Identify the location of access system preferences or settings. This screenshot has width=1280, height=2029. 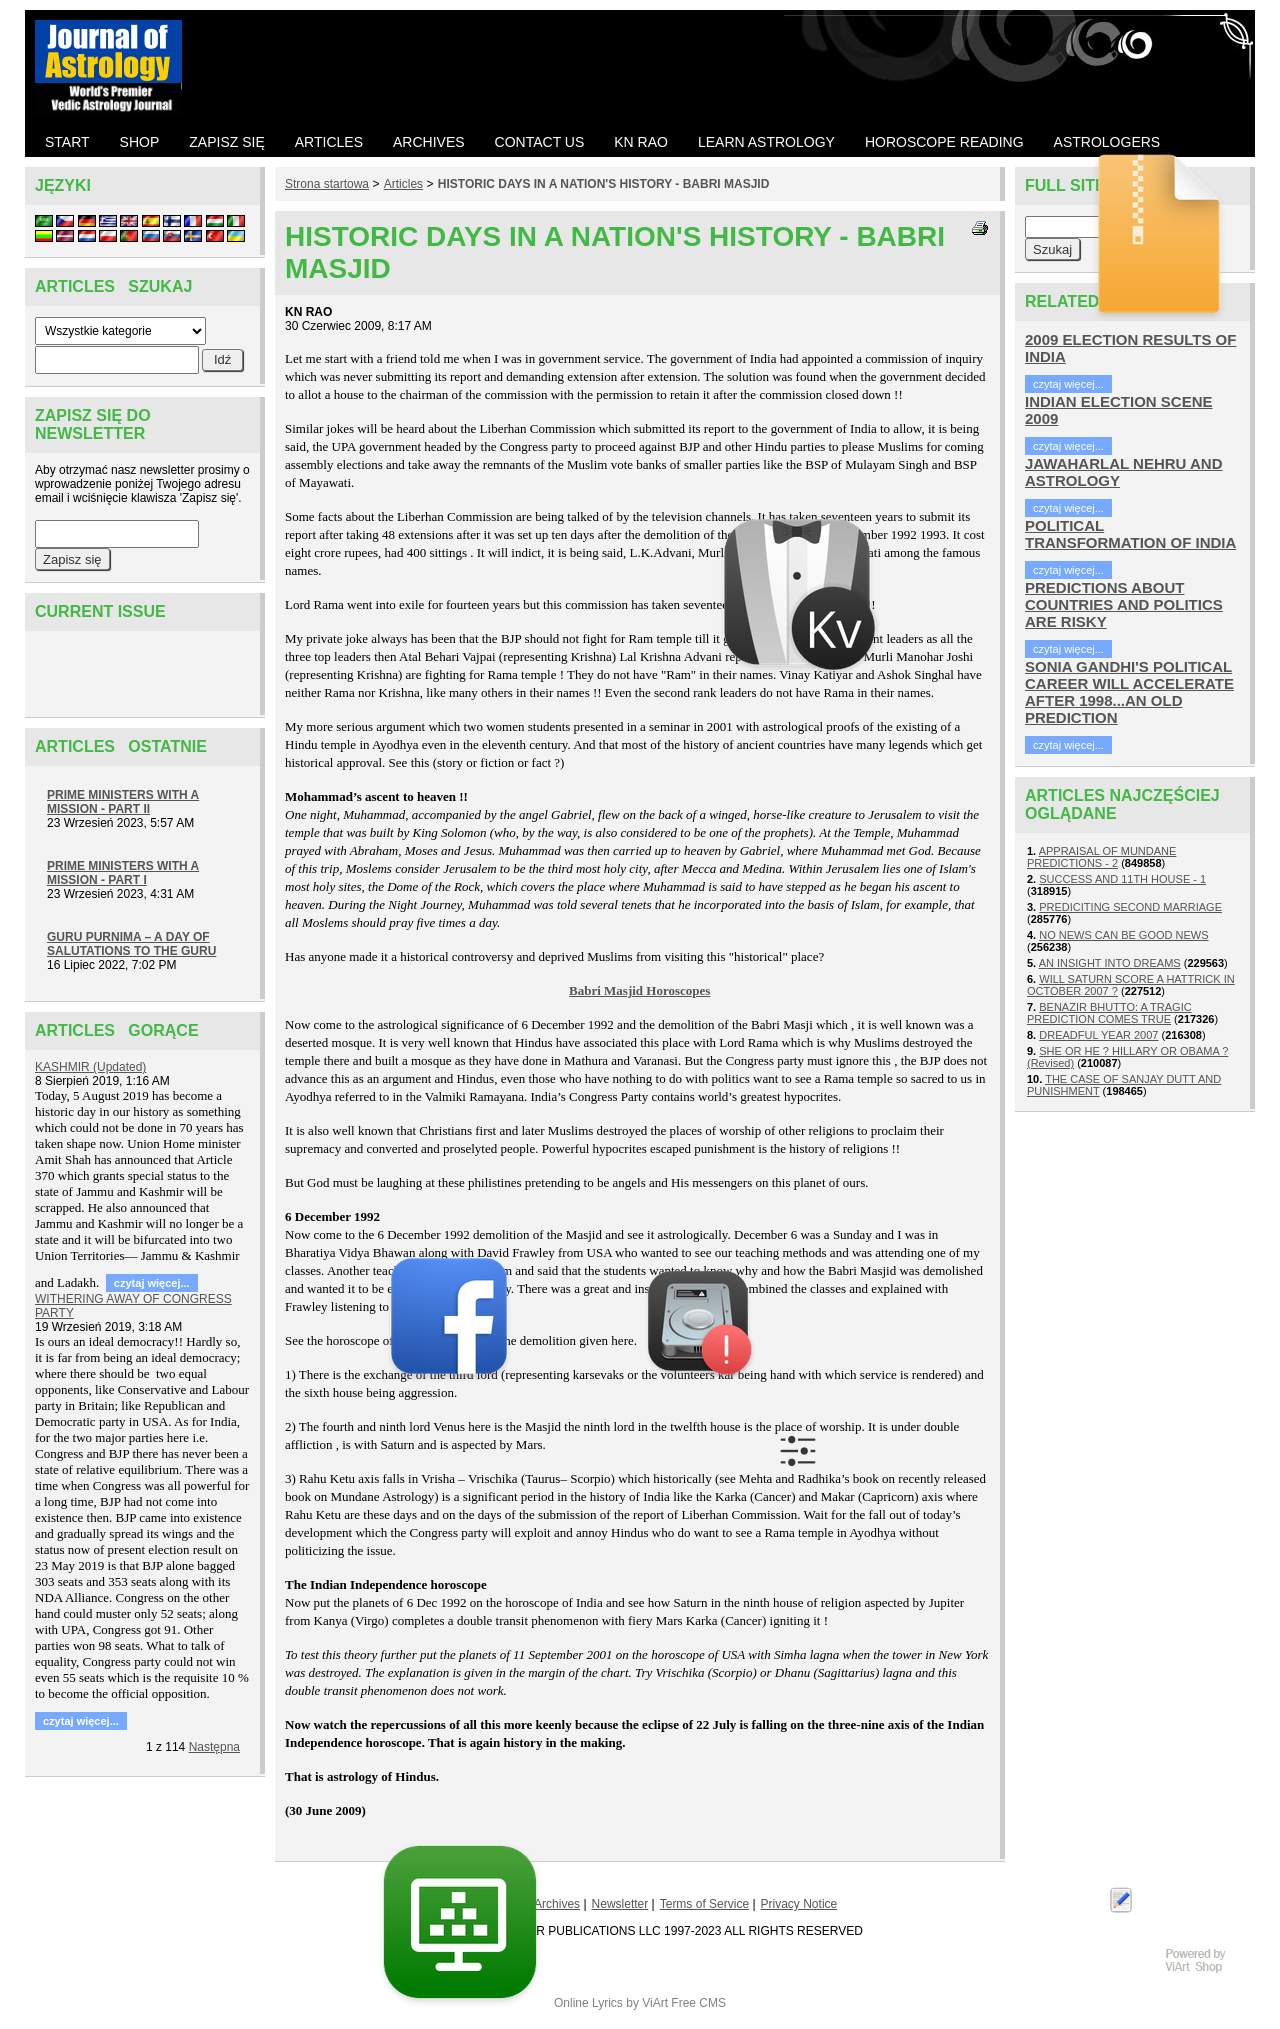
(798, 1451).